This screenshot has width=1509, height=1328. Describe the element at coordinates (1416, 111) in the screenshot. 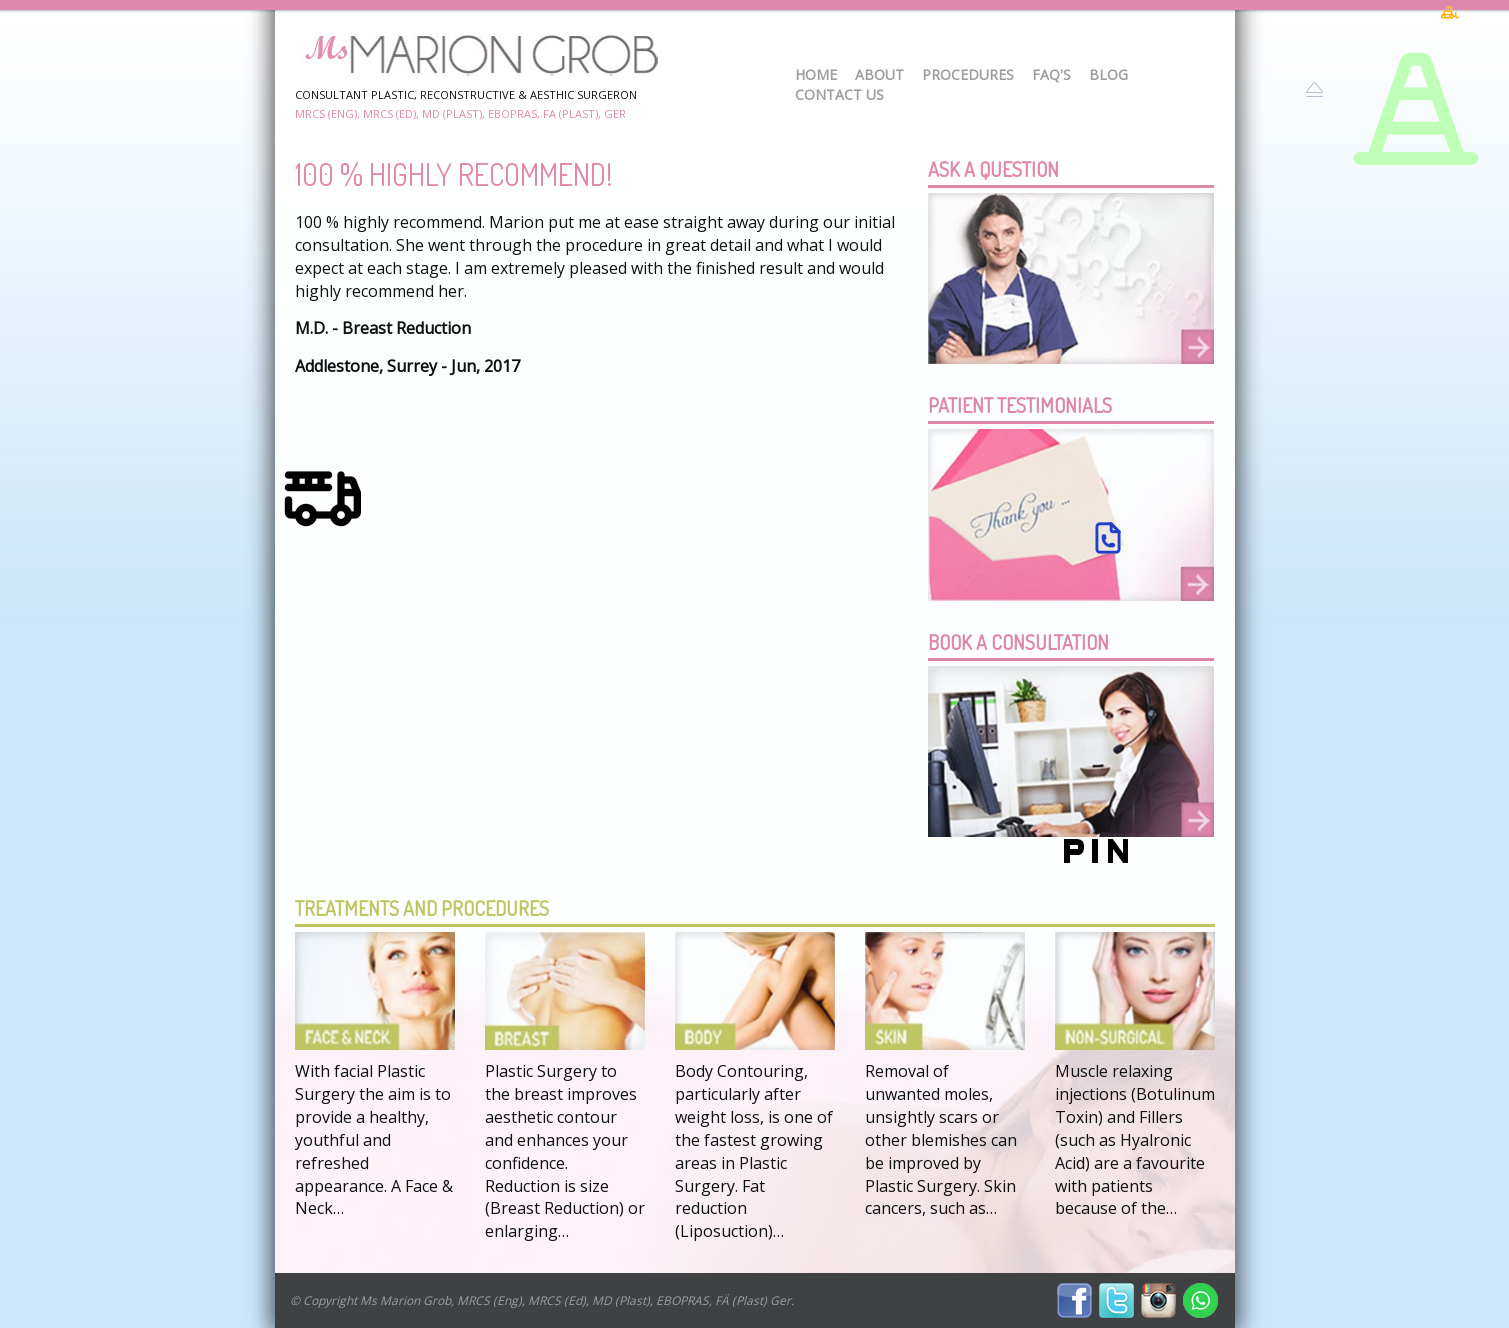

I see `indicates construction or maintenance in progress` at that location.